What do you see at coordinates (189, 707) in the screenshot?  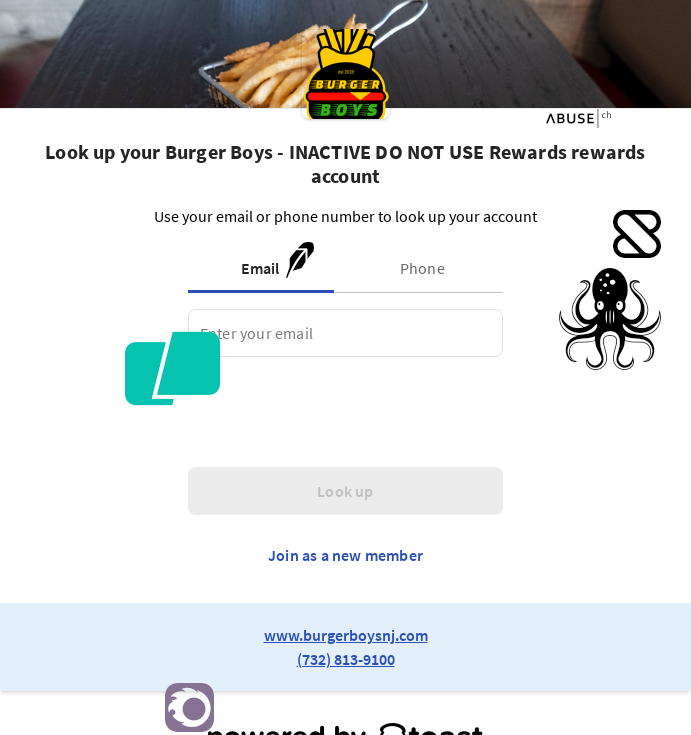 I see `corona renderer application logo` at bounding box center [189, 707].